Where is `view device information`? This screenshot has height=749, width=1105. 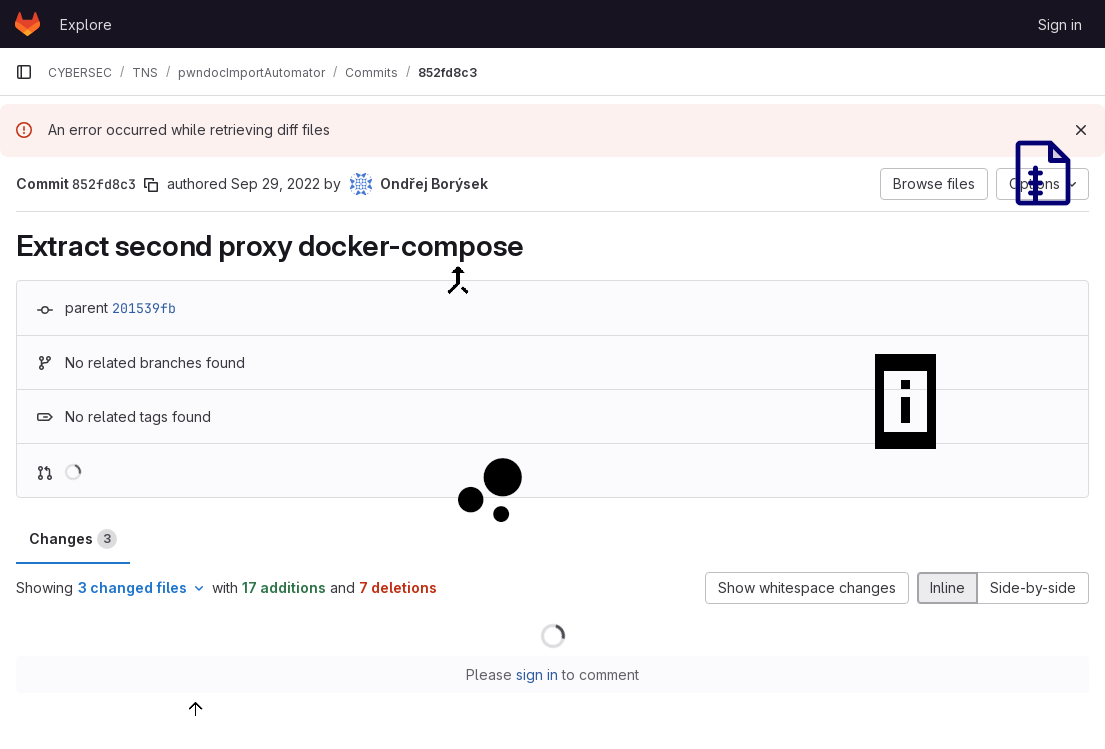 view device information is located at coordinates (905, 401).